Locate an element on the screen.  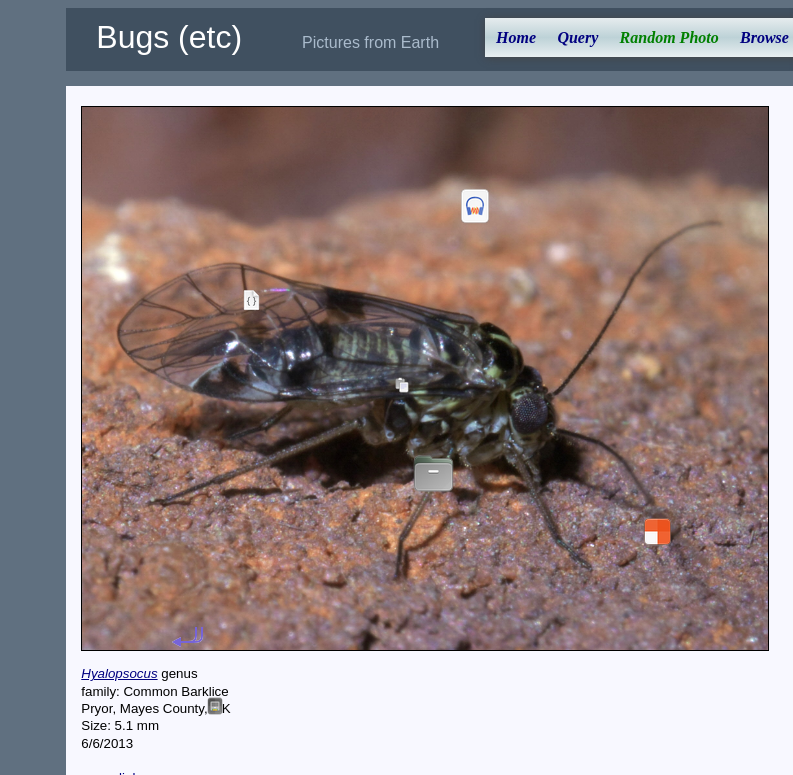
an audacity audio project file is located at coordinates (475, 206).